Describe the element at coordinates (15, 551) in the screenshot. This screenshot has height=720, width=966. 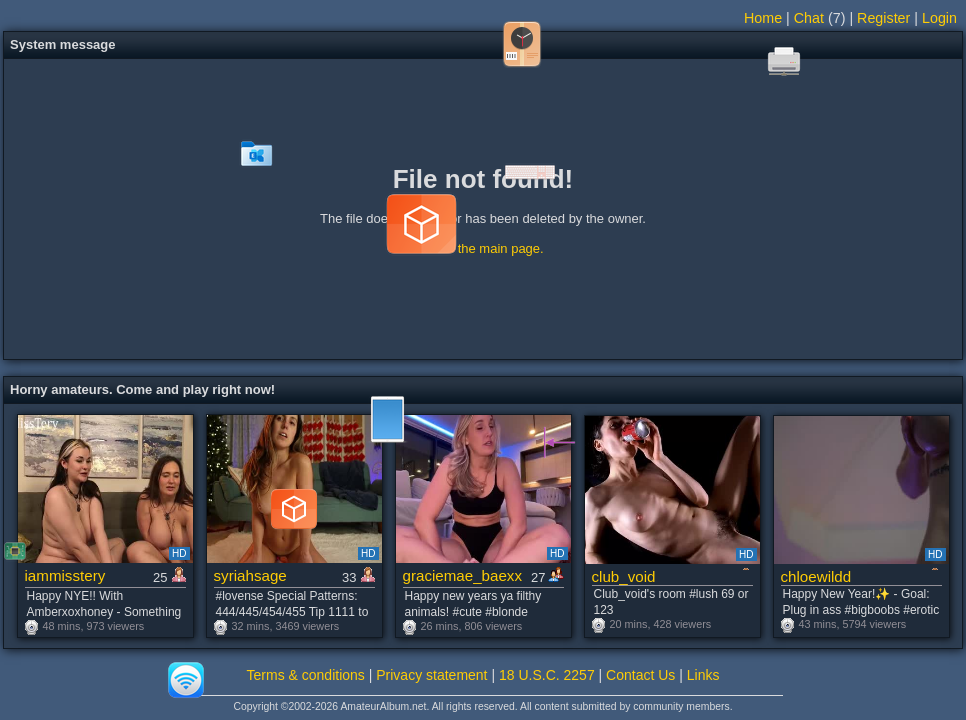
I see `open jockey hardware monitoring app` at that location.